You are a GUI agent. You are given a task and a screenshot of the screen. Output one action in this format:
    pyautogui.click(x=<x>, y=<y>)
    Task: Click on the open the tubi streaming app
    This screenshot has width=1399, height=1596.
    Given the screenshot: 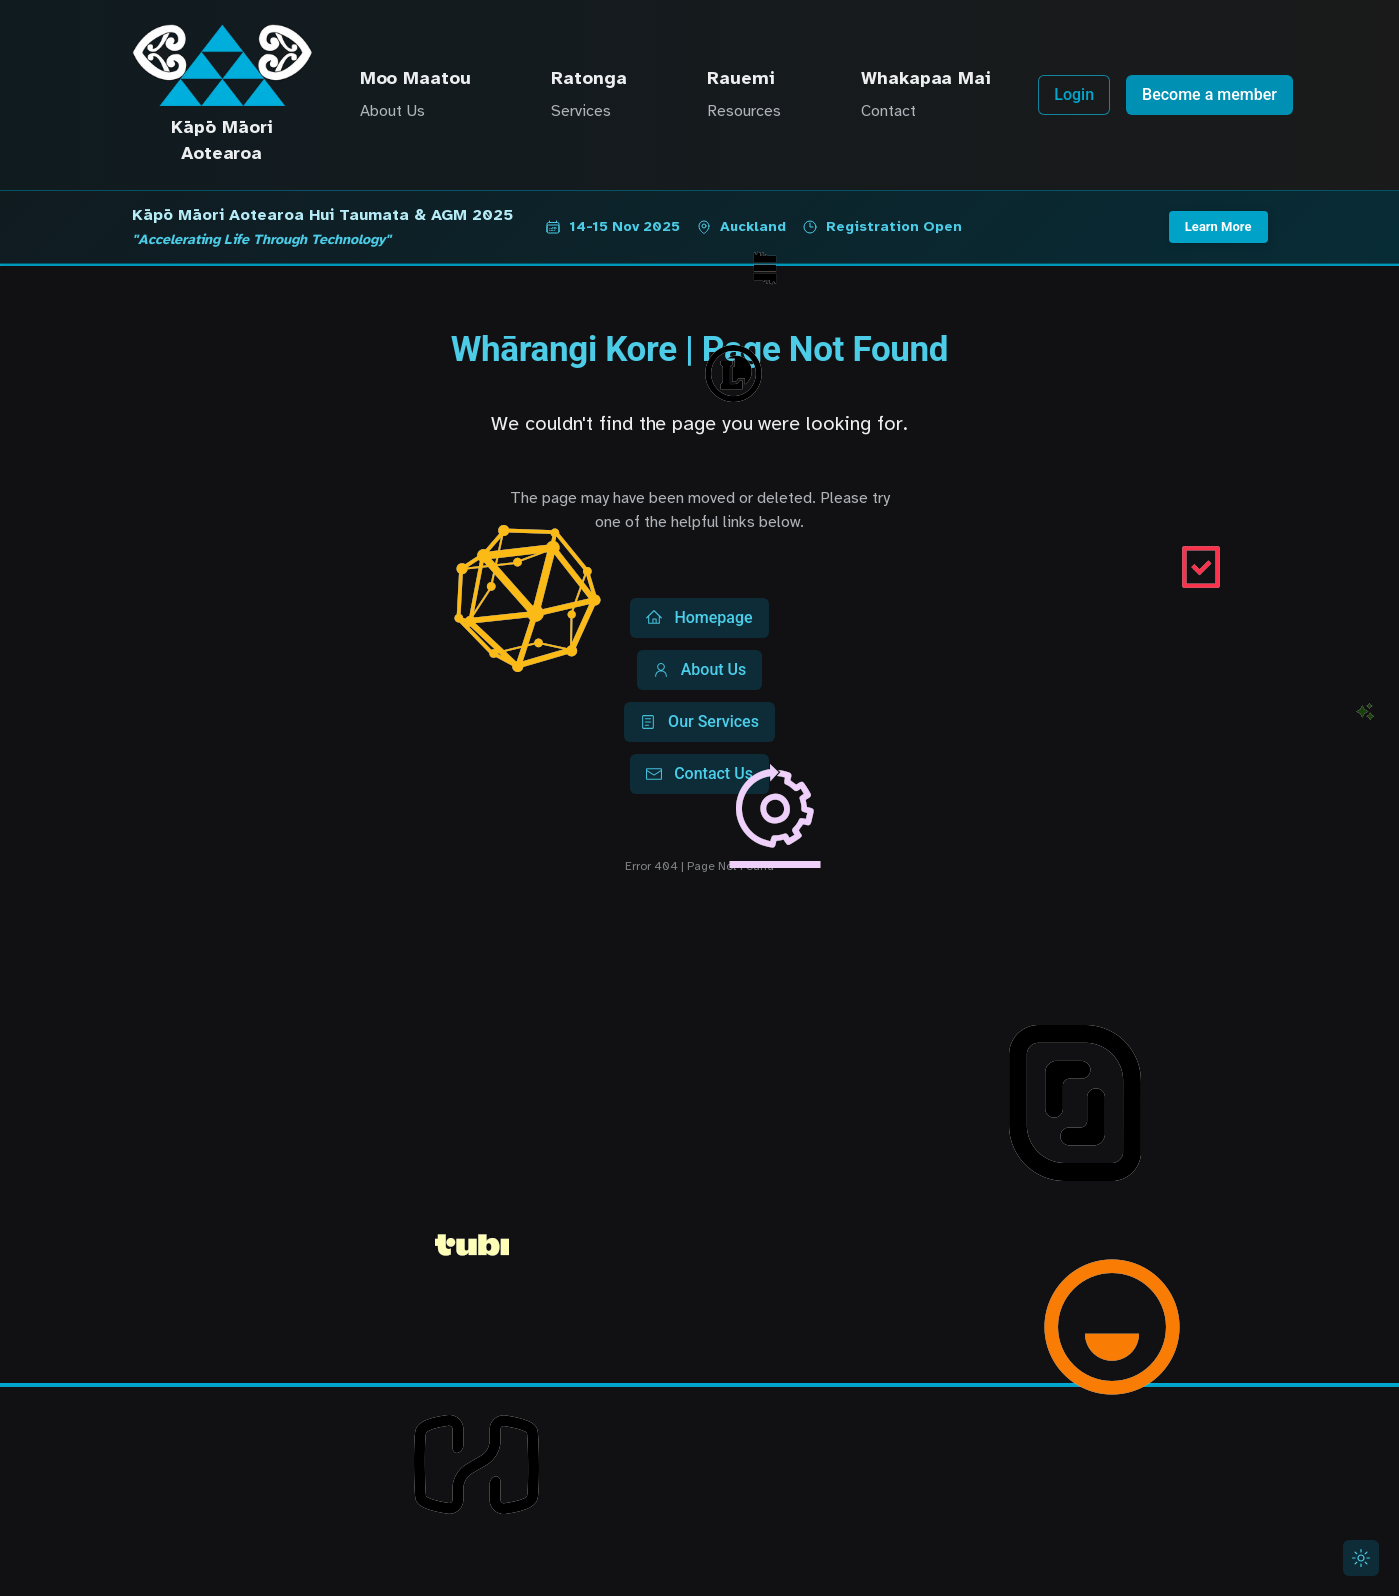 What is the action you would take?
    pyautogui.click(x=472, y=1245)
    